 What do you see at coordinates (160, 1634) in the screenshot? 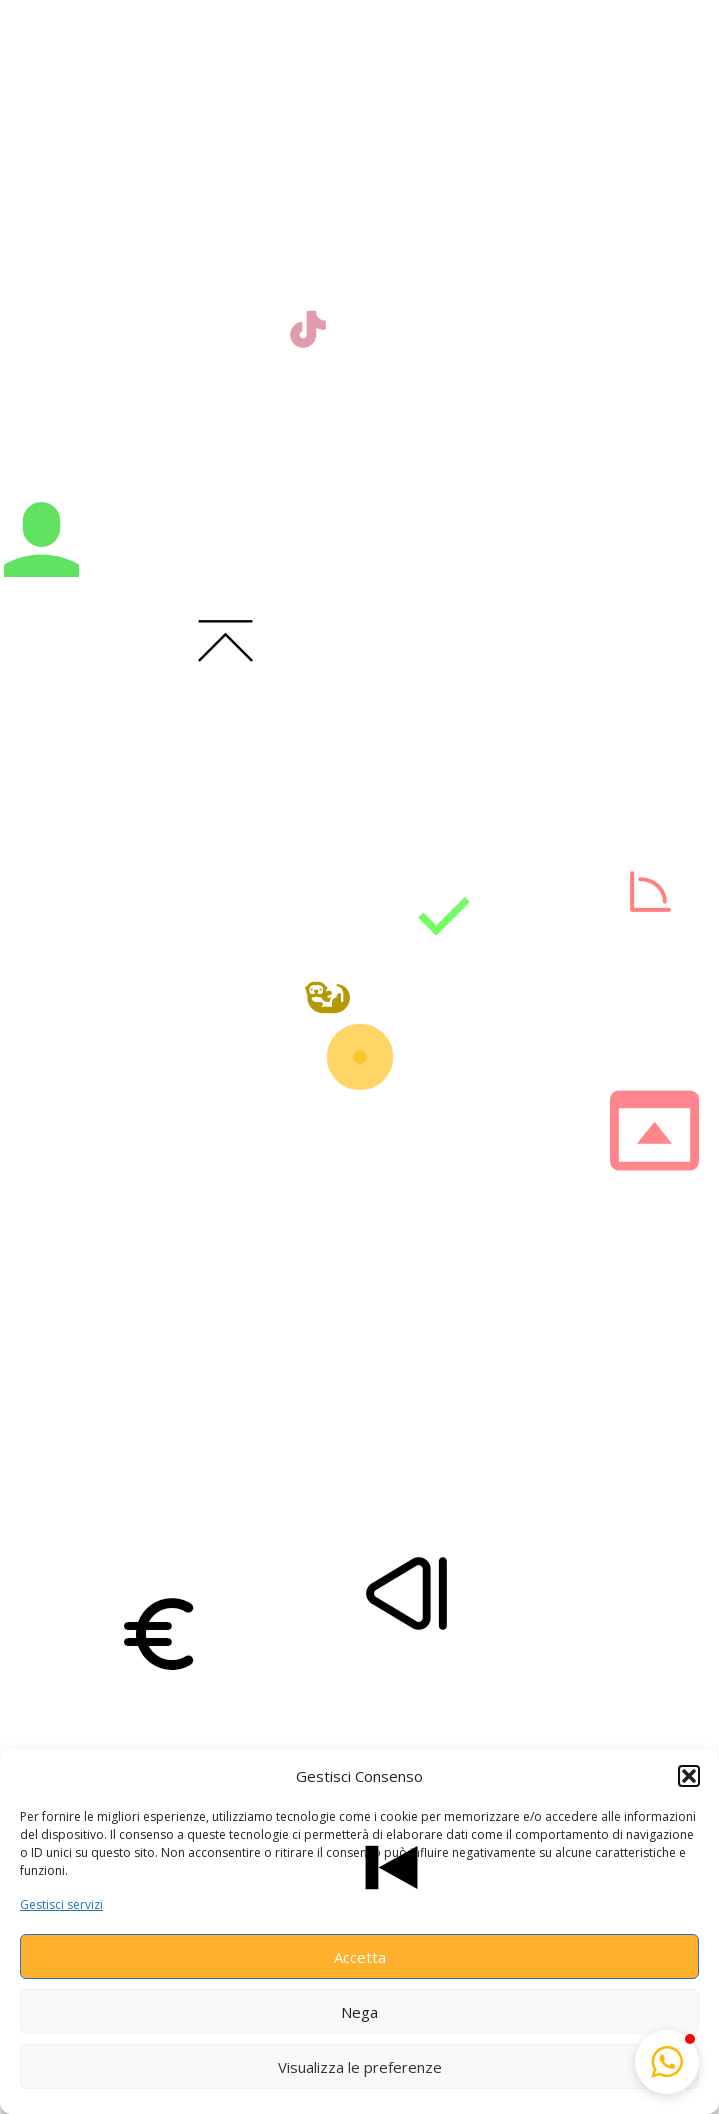
I see `view pricing in euros` at bounding box center [160, 1634].